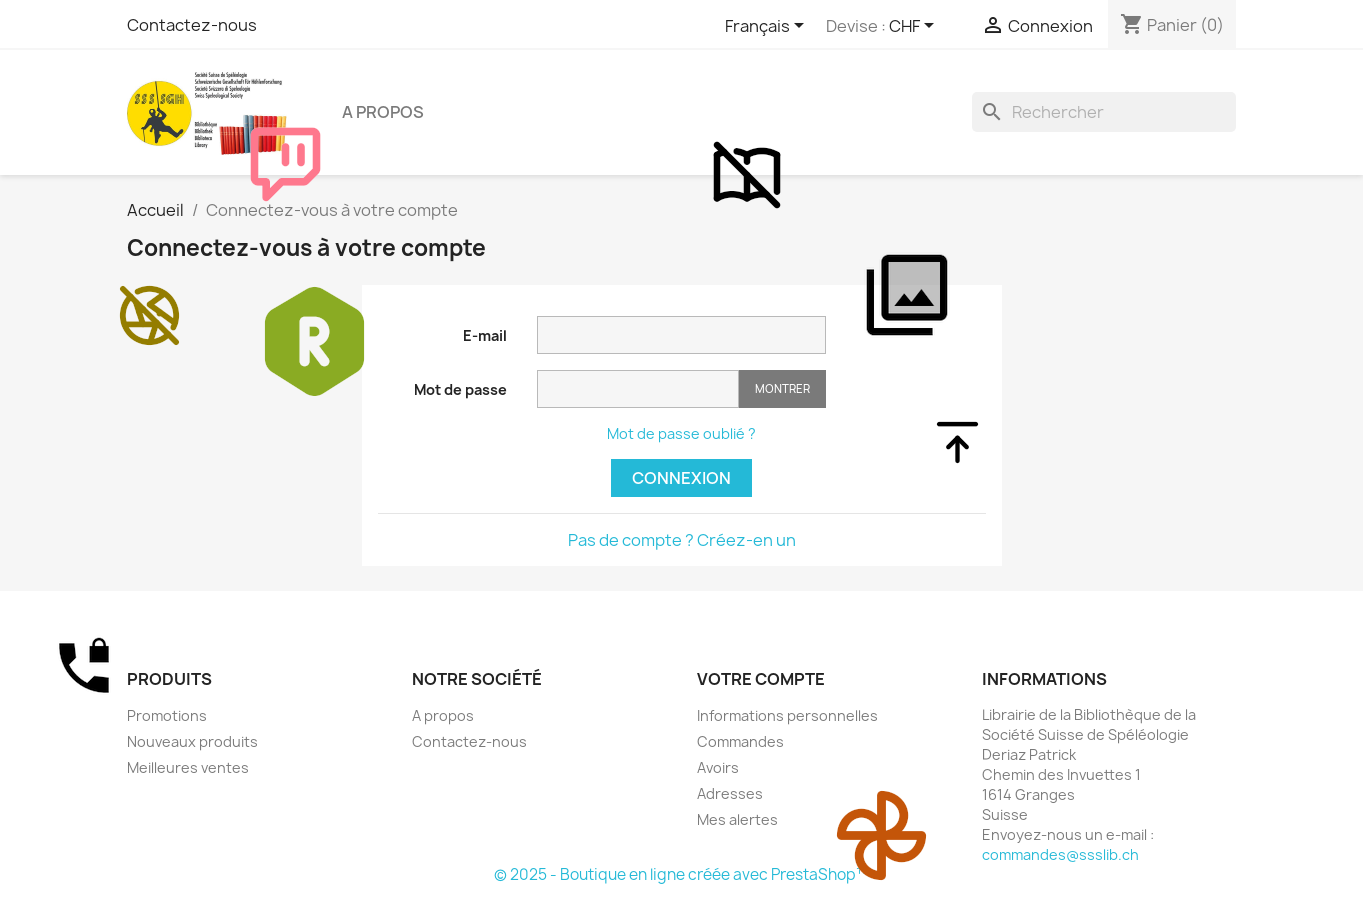 The image size is (1363, 901). Describe the element at coordinates (285, 162) in the screenshot. I see `open twitch app or website` at that location.